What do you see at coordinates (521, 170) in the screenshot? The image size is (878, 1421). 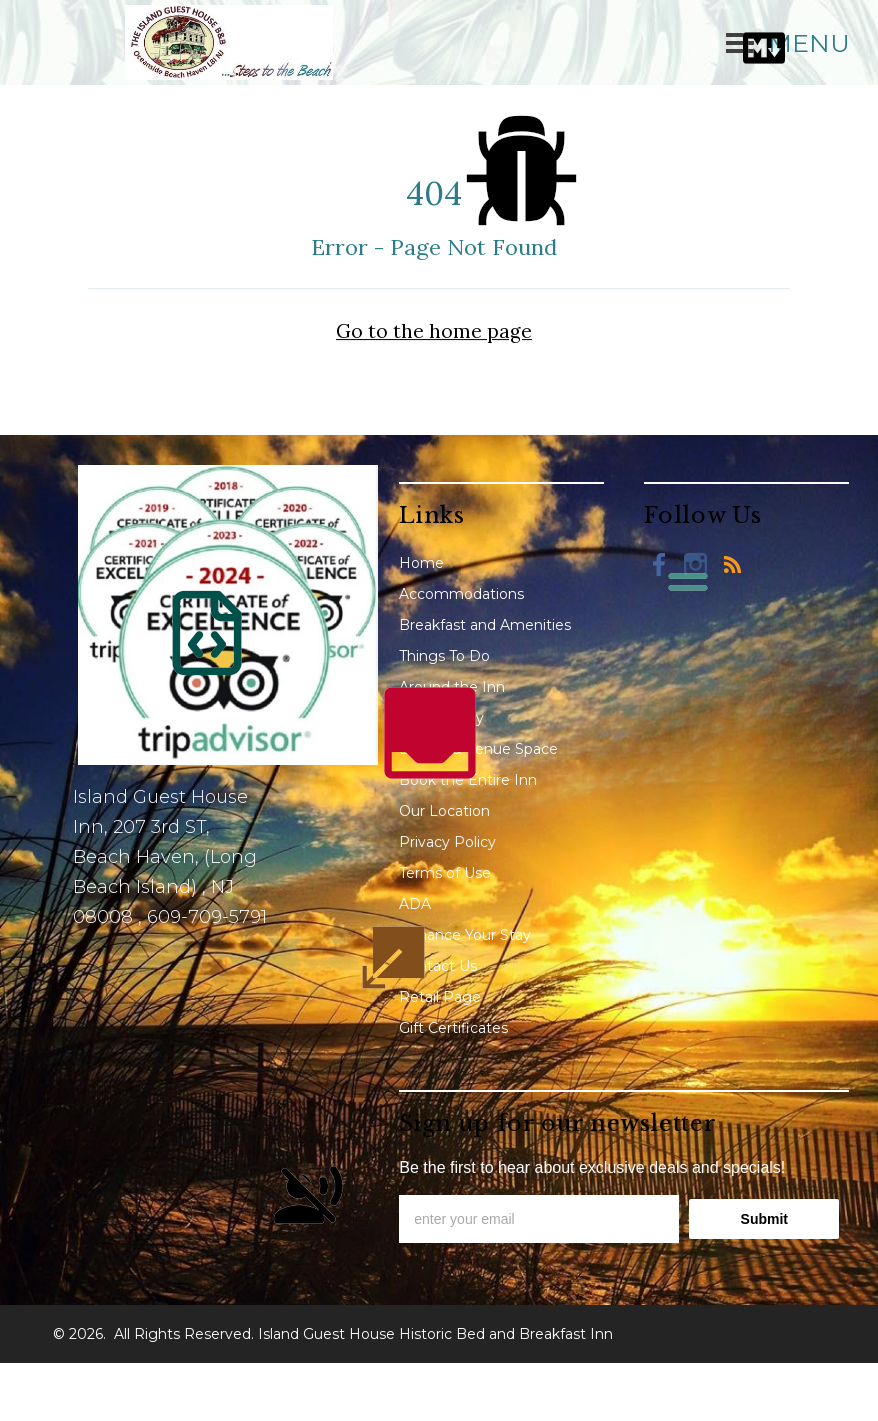 I see `report a bug or issue` at bounding box center [521, 170].